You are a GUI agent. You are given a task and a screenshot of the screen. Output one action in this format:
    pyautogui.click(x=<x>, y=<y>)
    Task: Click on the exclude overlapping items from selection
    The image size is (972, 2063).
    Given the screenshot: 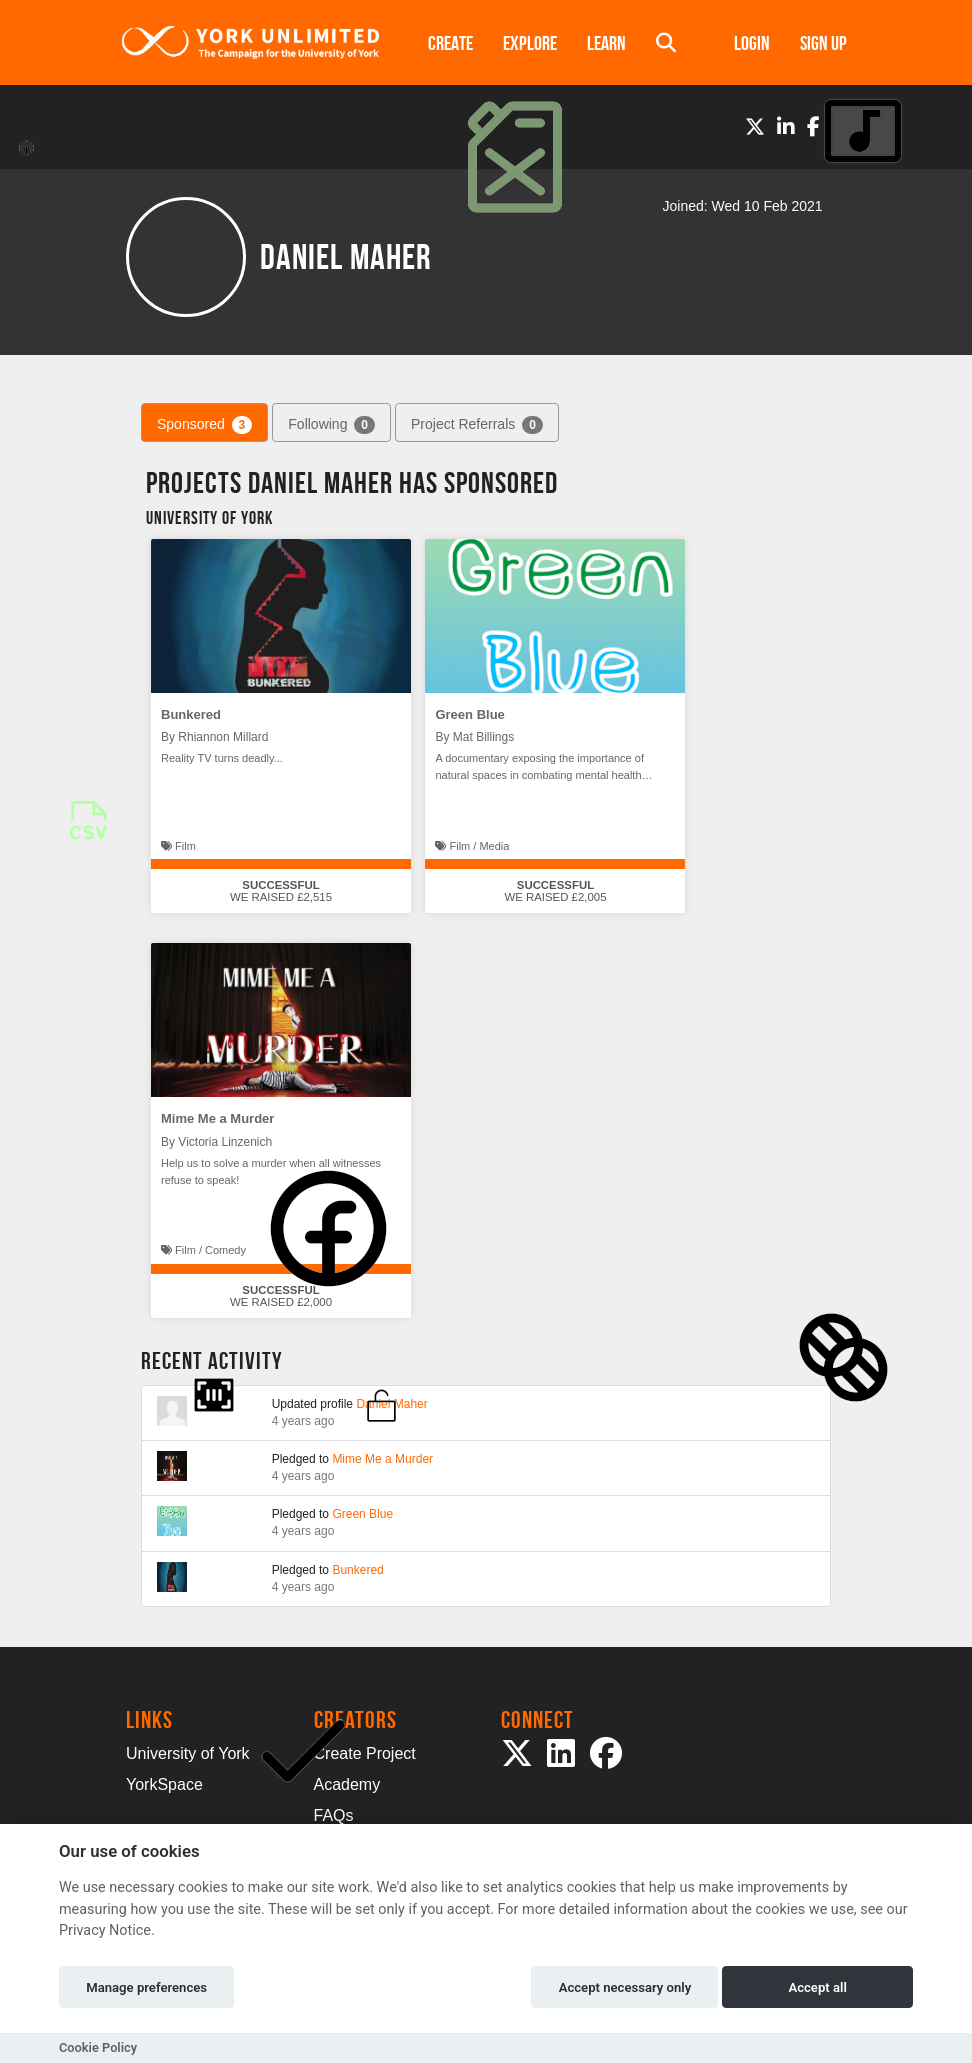 What is the action you would take?
    pyautogui.click(x=843, y=1357)
    